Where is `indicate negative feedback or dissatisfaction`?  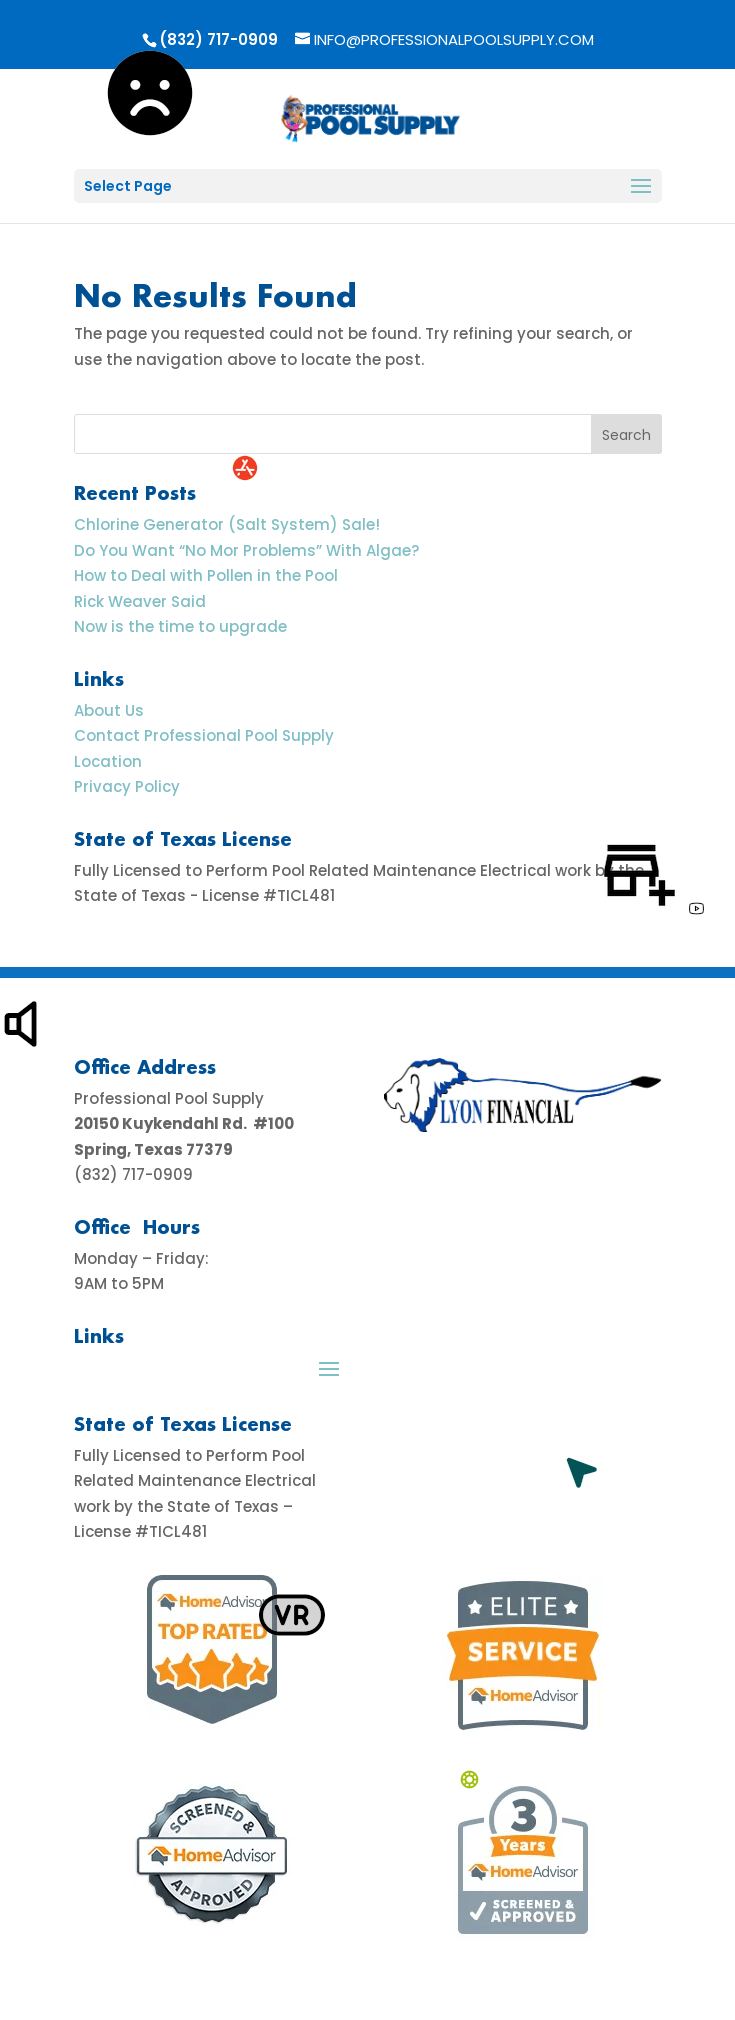
indicate negative feedback or dissatisfaction is located at coordinates (150, 93).